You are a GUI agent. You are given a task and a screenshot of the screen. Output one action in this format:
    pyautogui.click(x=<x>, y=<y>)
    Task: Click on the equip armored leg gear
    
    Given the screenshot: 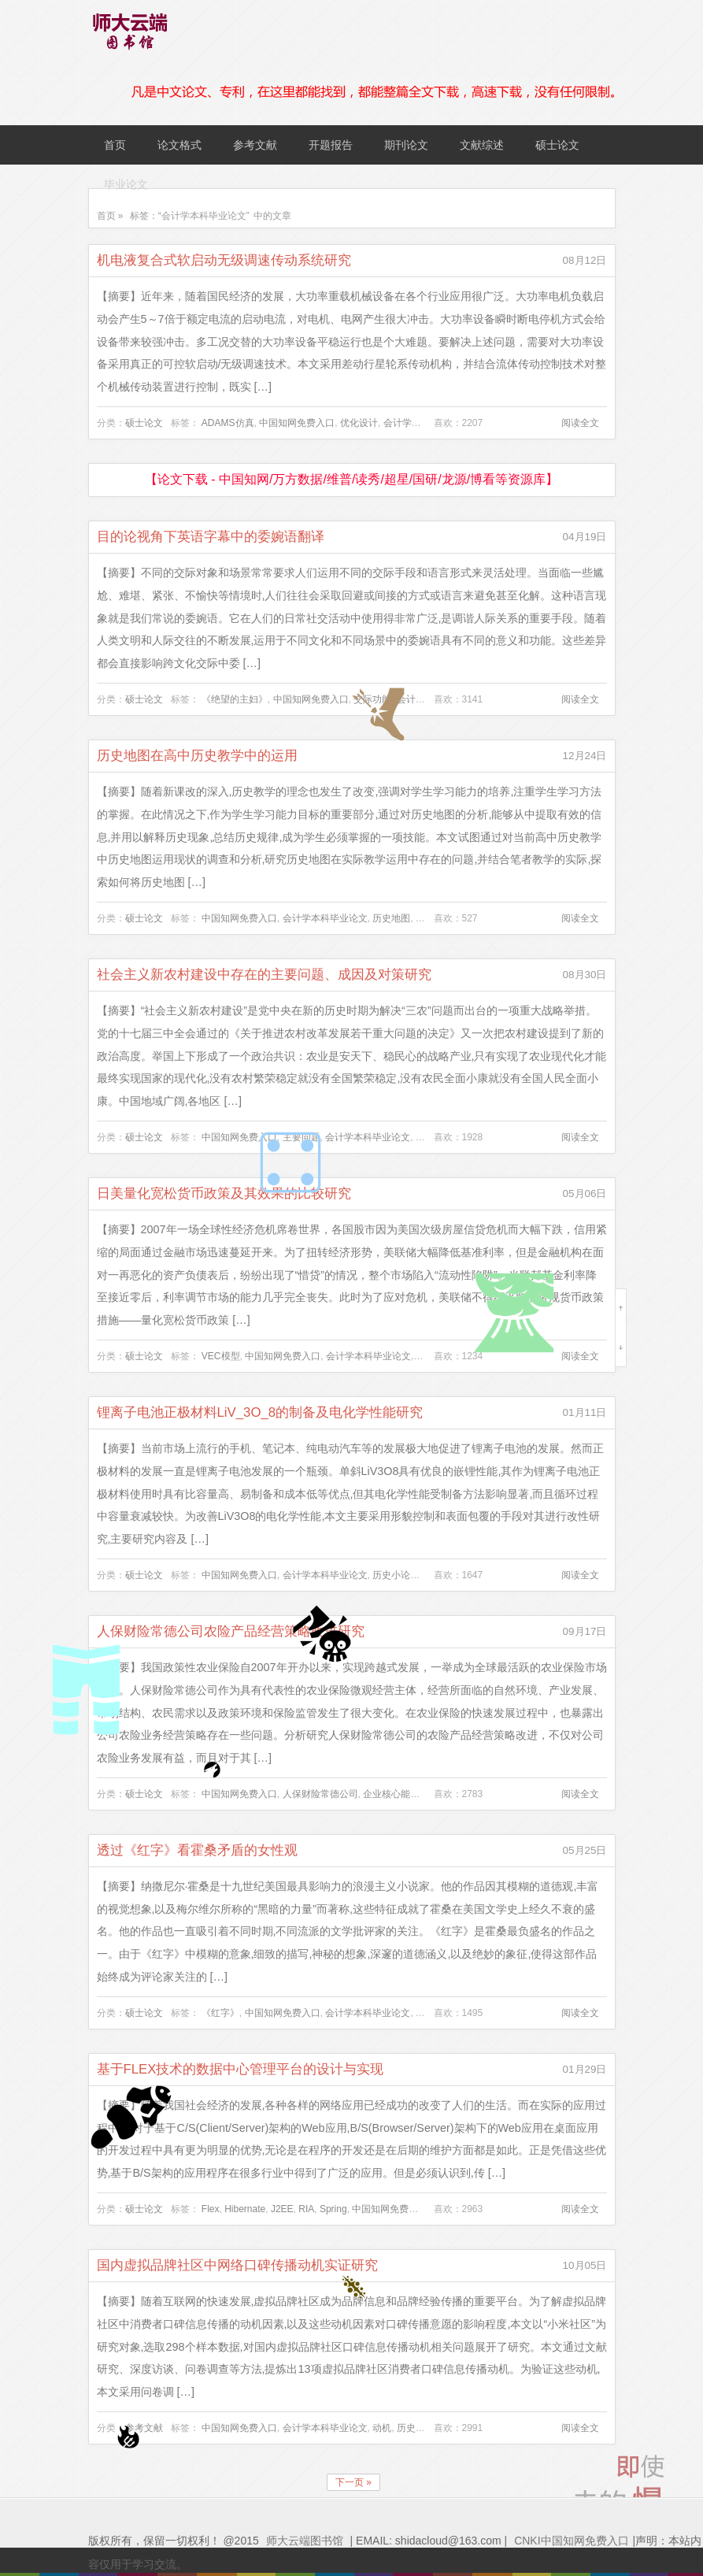 What is the action you would take?
    pyautogui.click(x=86, y=1689)
    